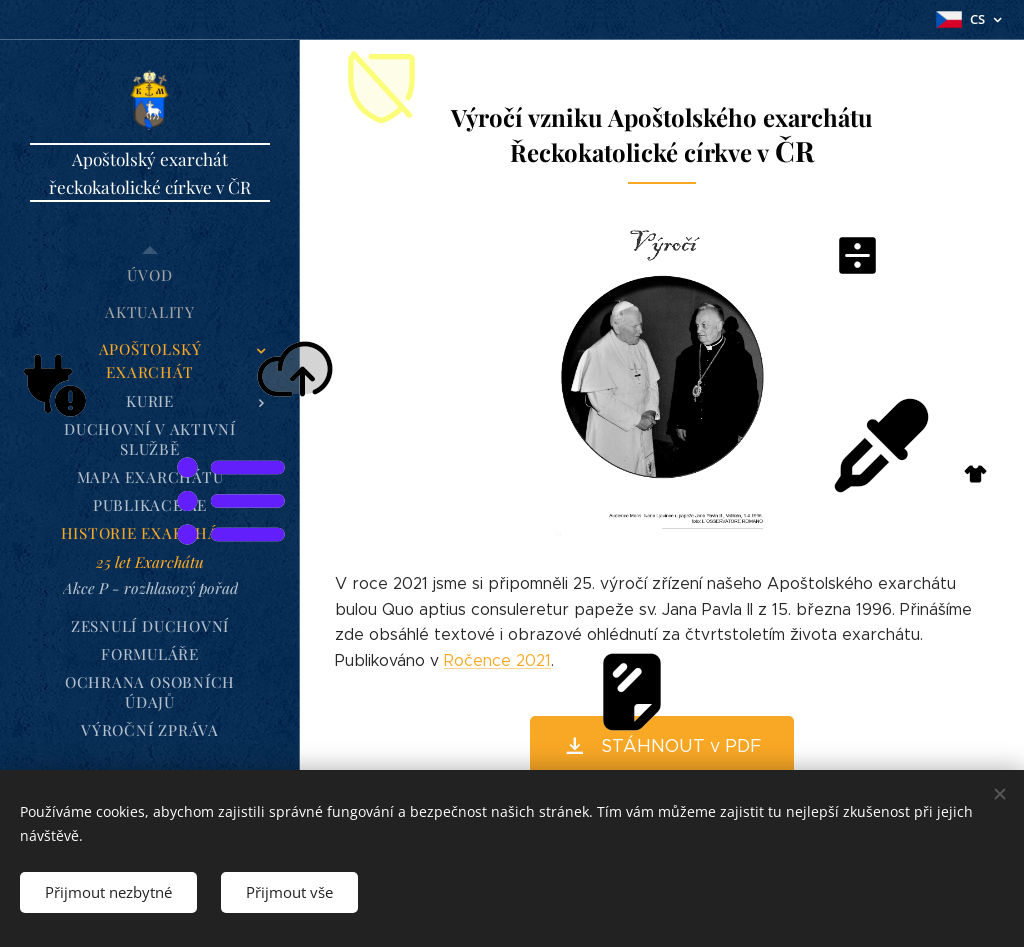 The width and height of the screenshot is (1024, 947). I want to click on security or protection is disabled, so click(381, 84).